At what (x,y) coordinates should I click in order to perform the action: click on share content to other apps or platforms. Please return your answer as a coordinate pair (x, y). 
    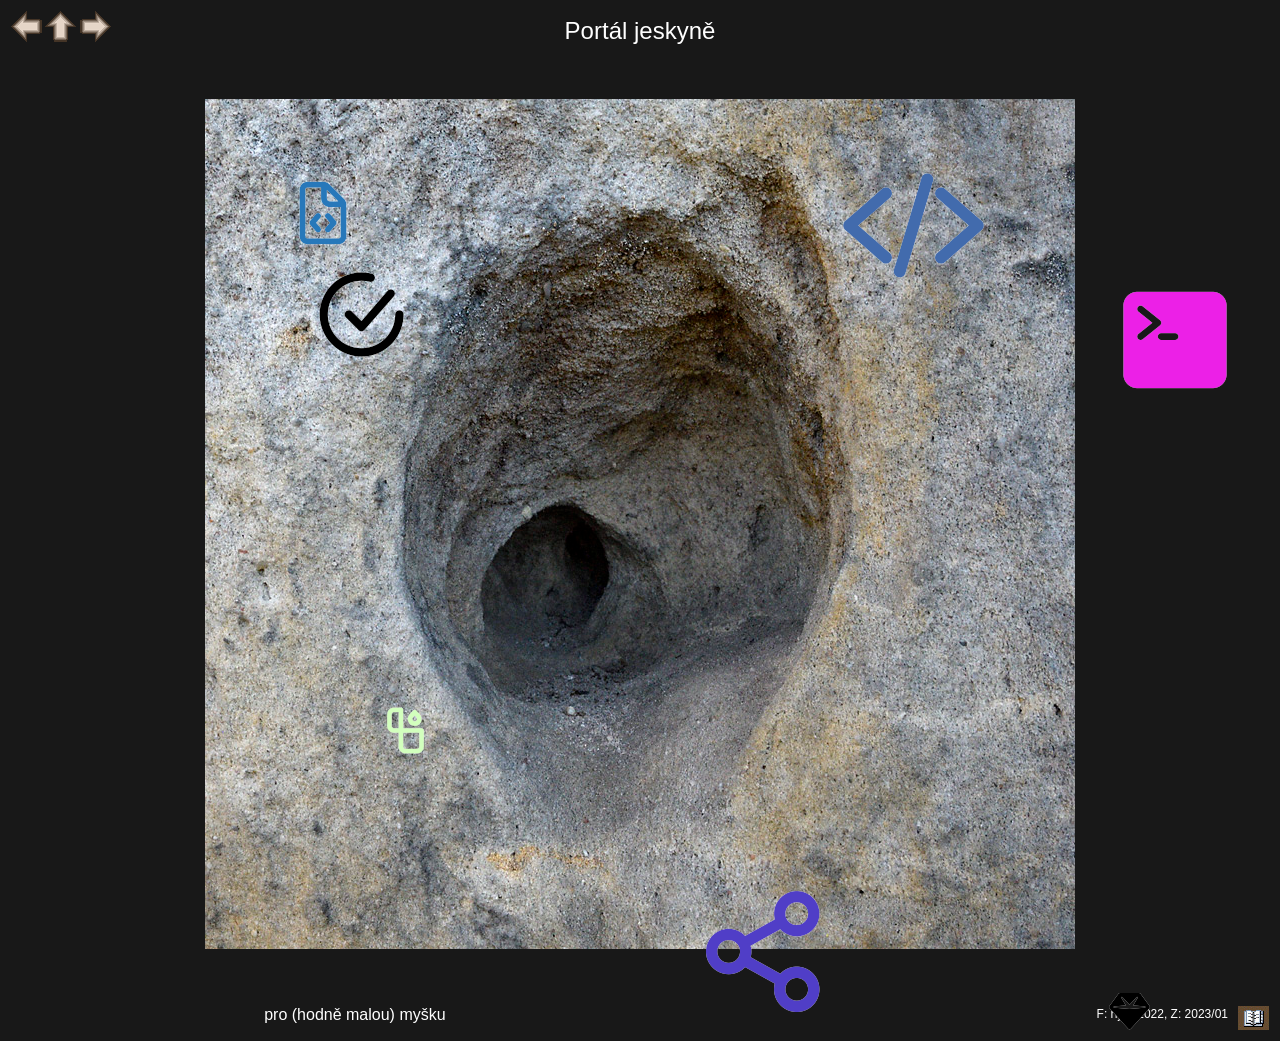
    Looking at the image, I should click on (766, 951).